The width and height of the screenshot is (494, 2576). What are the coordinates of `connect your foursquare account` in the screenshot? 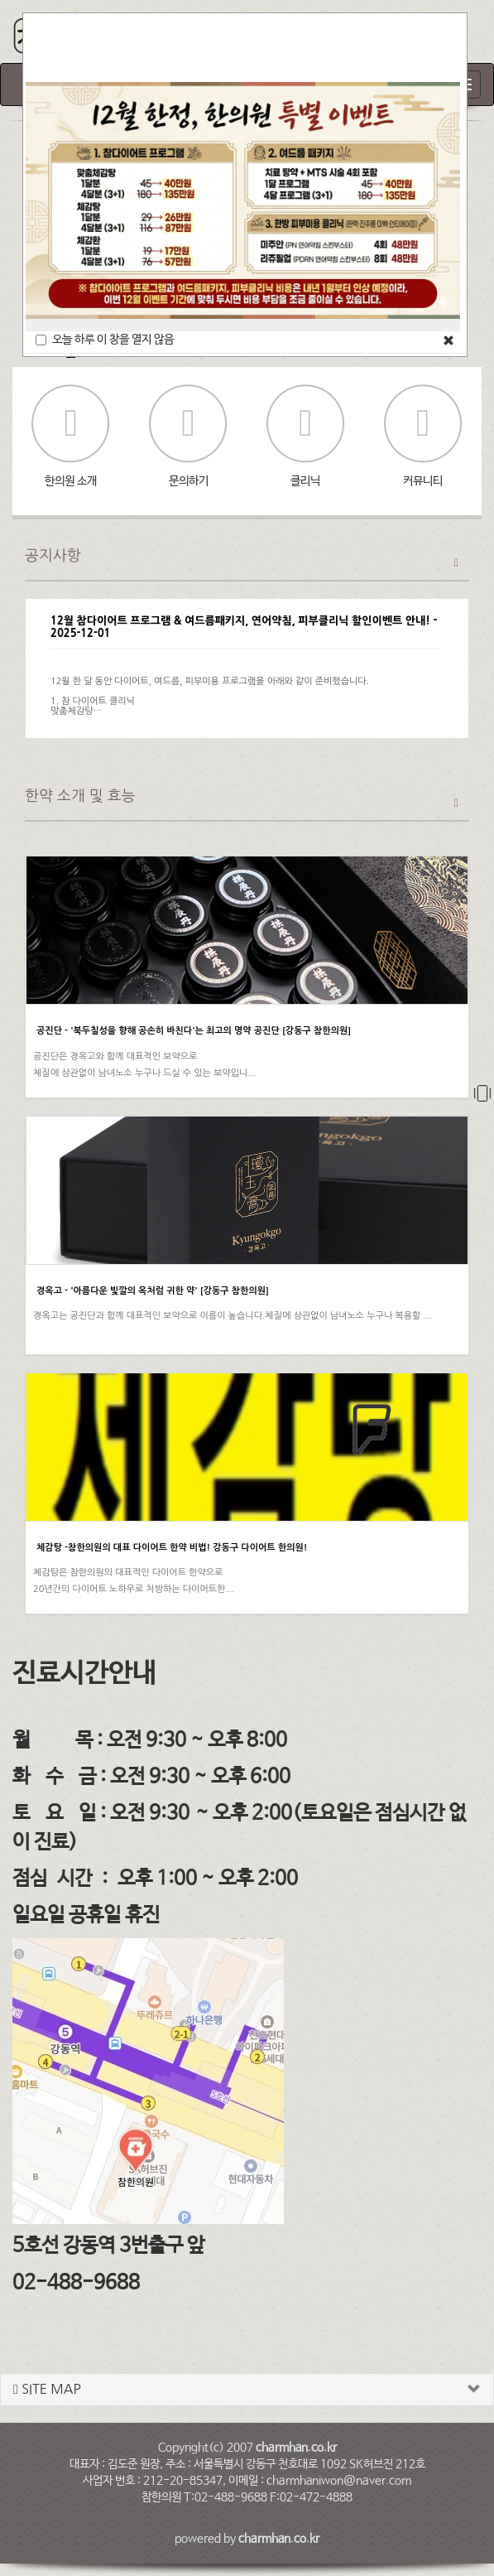 It's located at (370, 1430).